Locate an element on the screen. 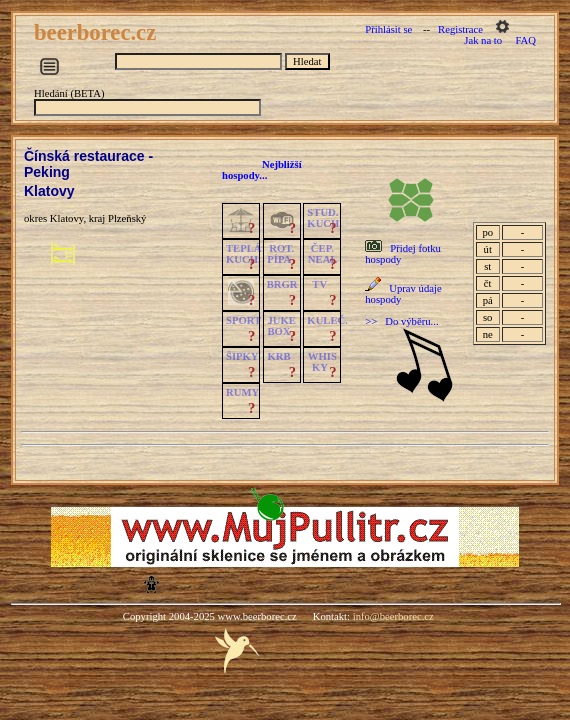 This screenshot has width=570, height=720. view shared room or dormitory accommodations is located at coordinates (63, 253).